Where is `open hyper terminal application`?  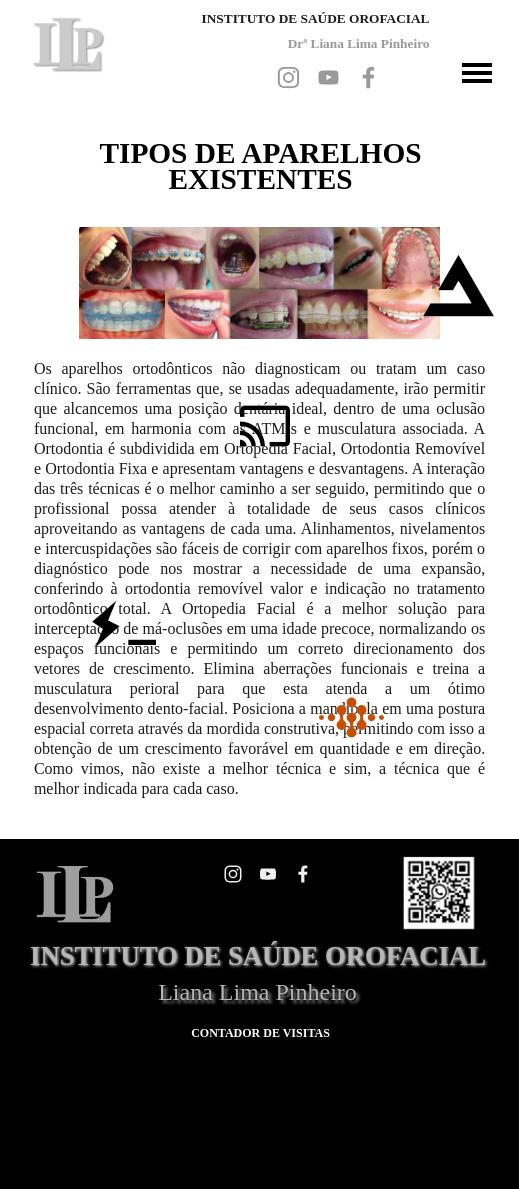
open hyper terminal application is located at coordinates (124, 624).